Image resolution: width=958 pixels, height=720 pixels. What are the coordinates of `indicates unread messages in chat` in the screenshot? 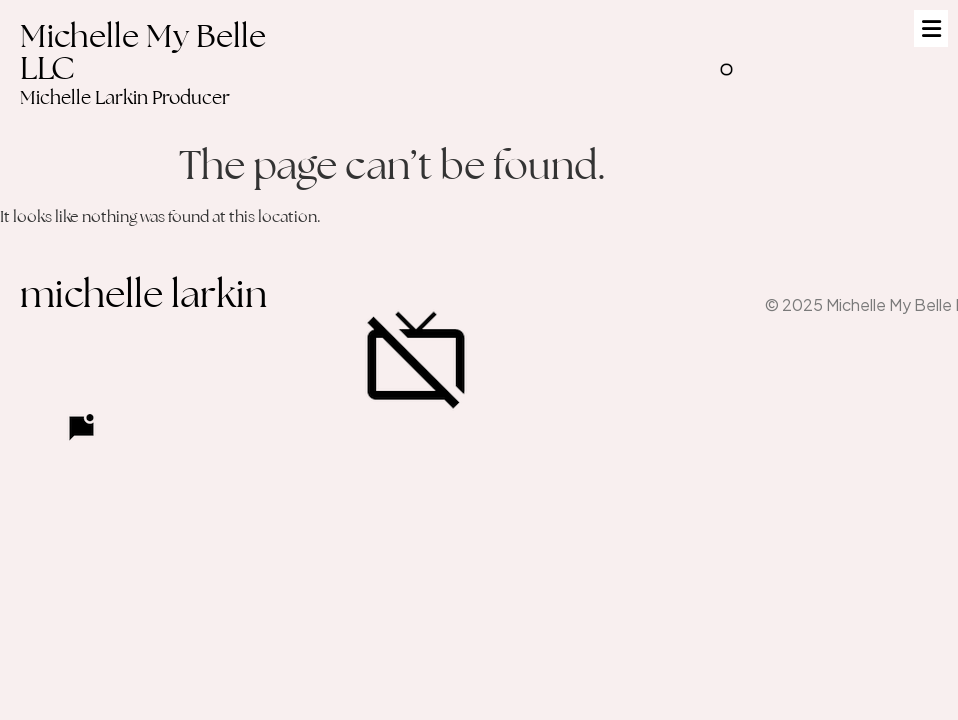 It's located at (81, 428).